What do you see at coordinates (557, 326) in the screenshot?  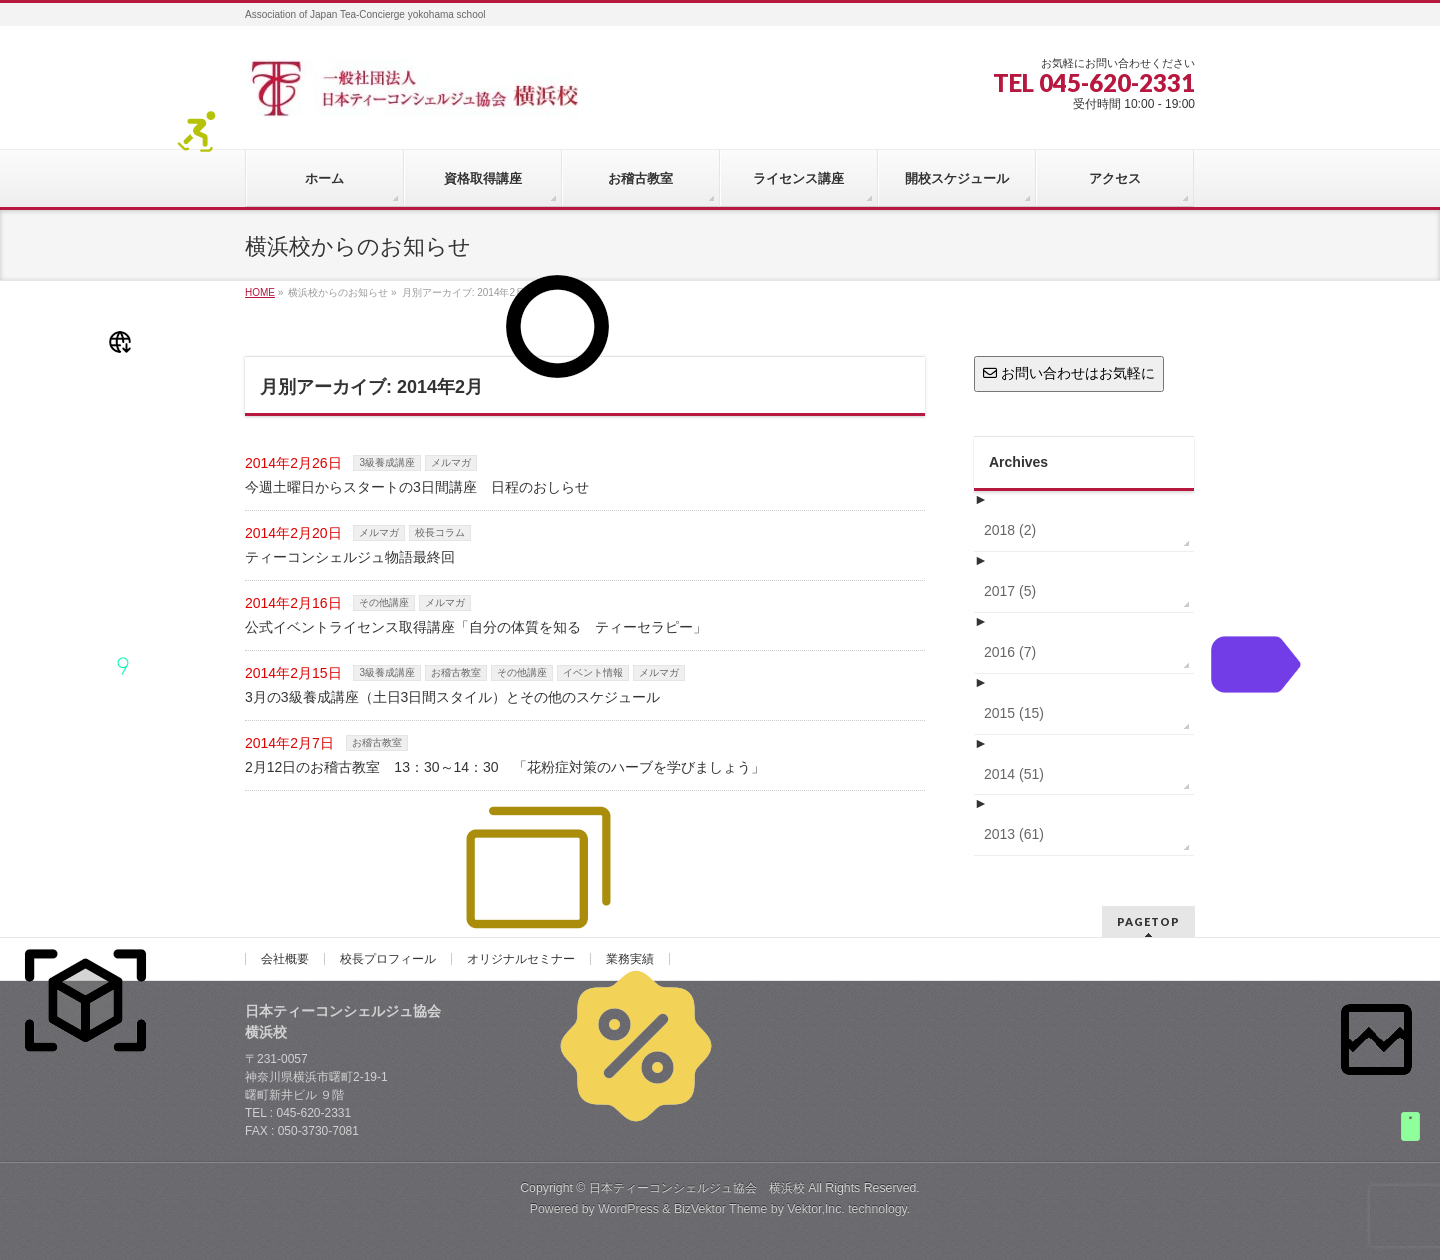 I see `represents an empty or unselected state` at bounding box center [557, 326].